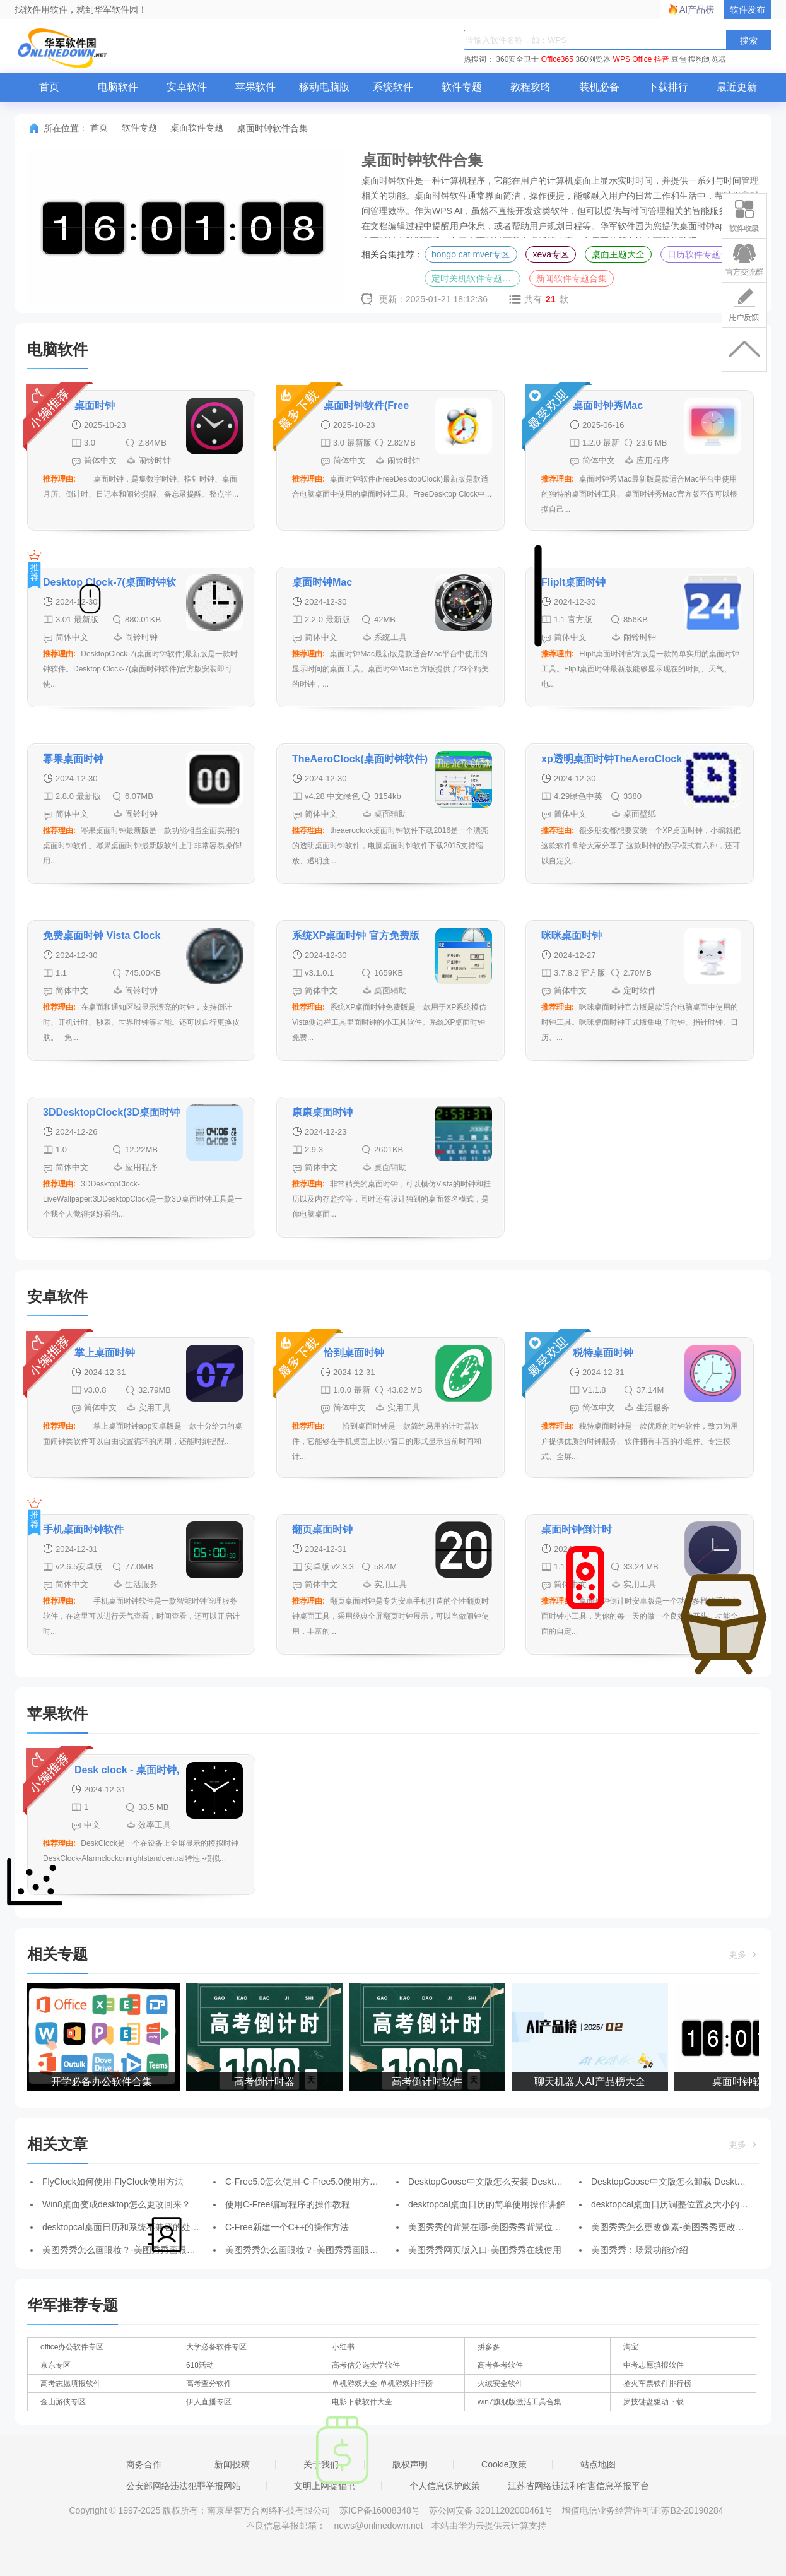 This screenshot has width=786, height=2576. What do you see at coordinates (90, 599) in the screenshot?
I see `mouse input device indicator` at bounding box center [90, 599].